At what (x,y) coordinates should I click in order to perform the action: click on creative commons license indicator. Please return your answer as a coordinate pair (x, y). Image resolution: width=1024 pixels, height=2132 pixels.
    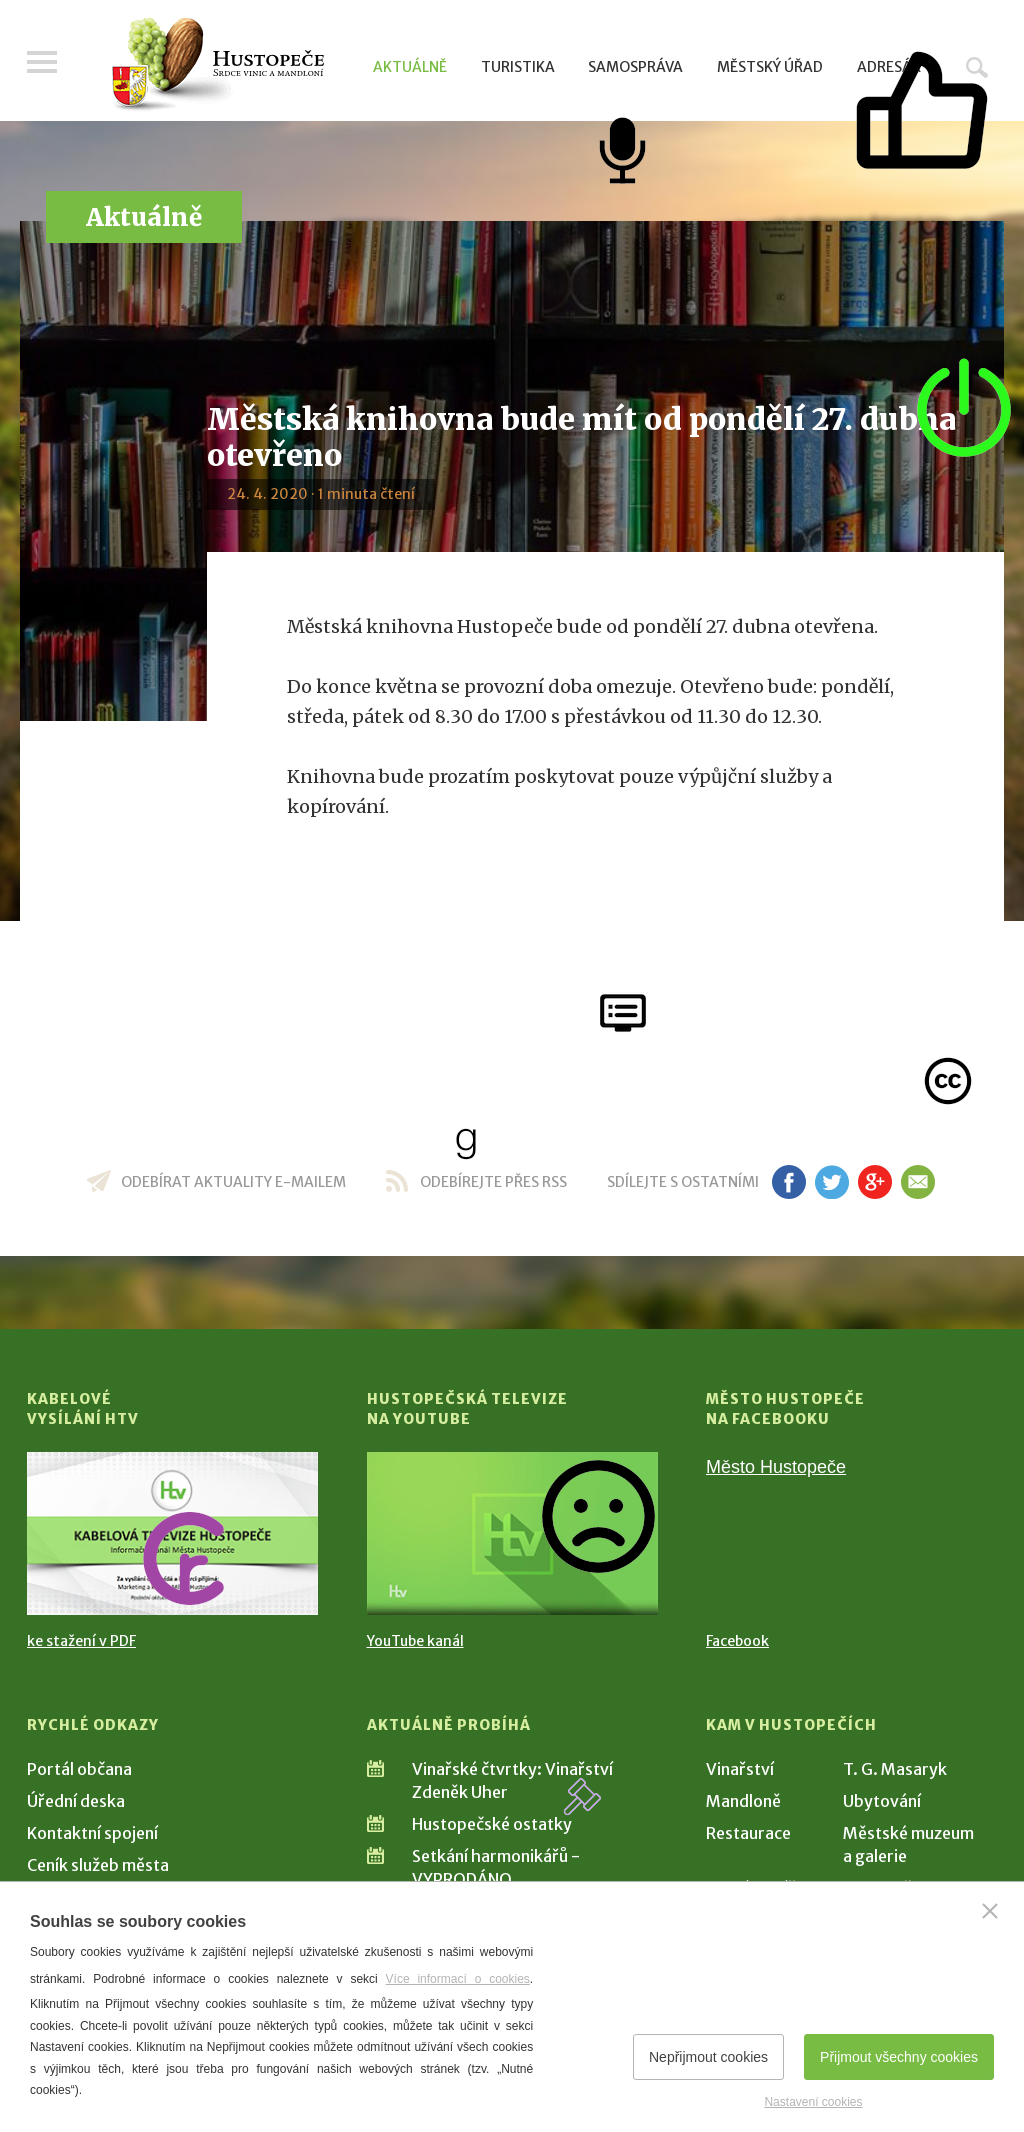
    Looking at the image, I should click on (948, 1081).